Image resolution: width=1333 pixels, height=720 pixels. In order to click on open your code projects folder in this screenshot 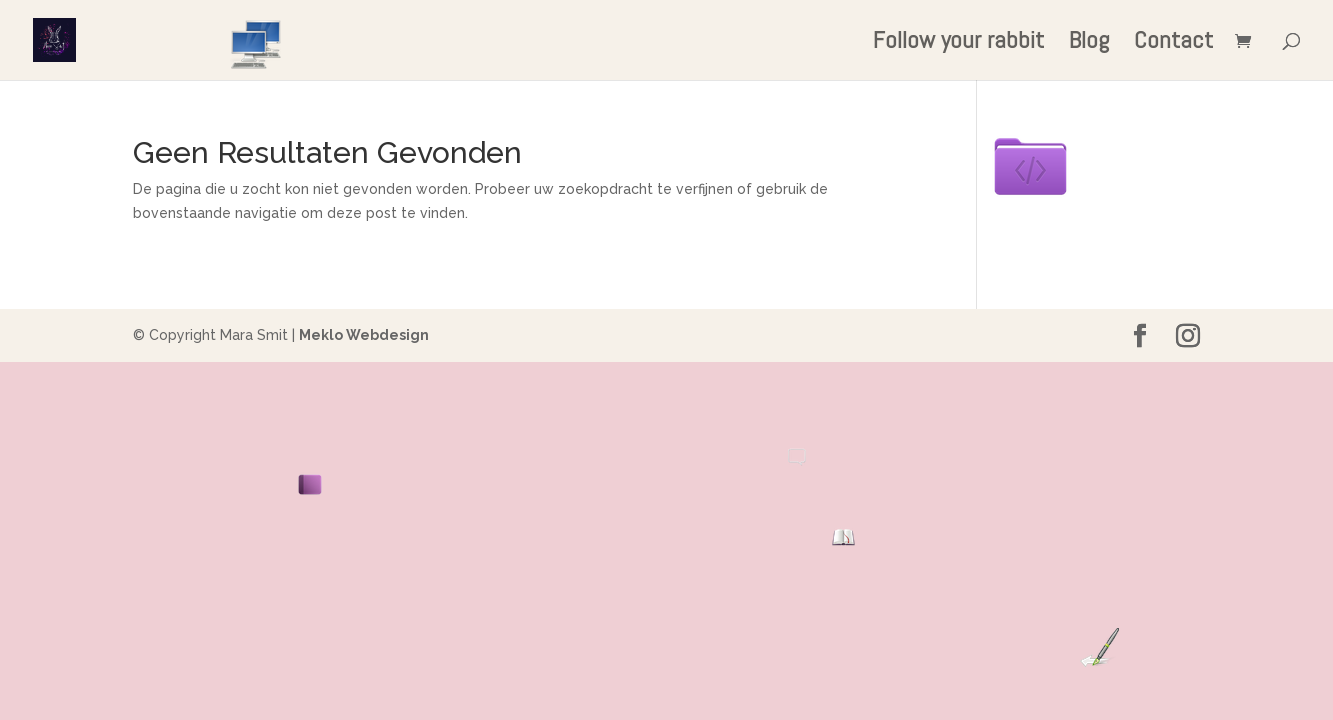, I will do `click(1030, 166)`.